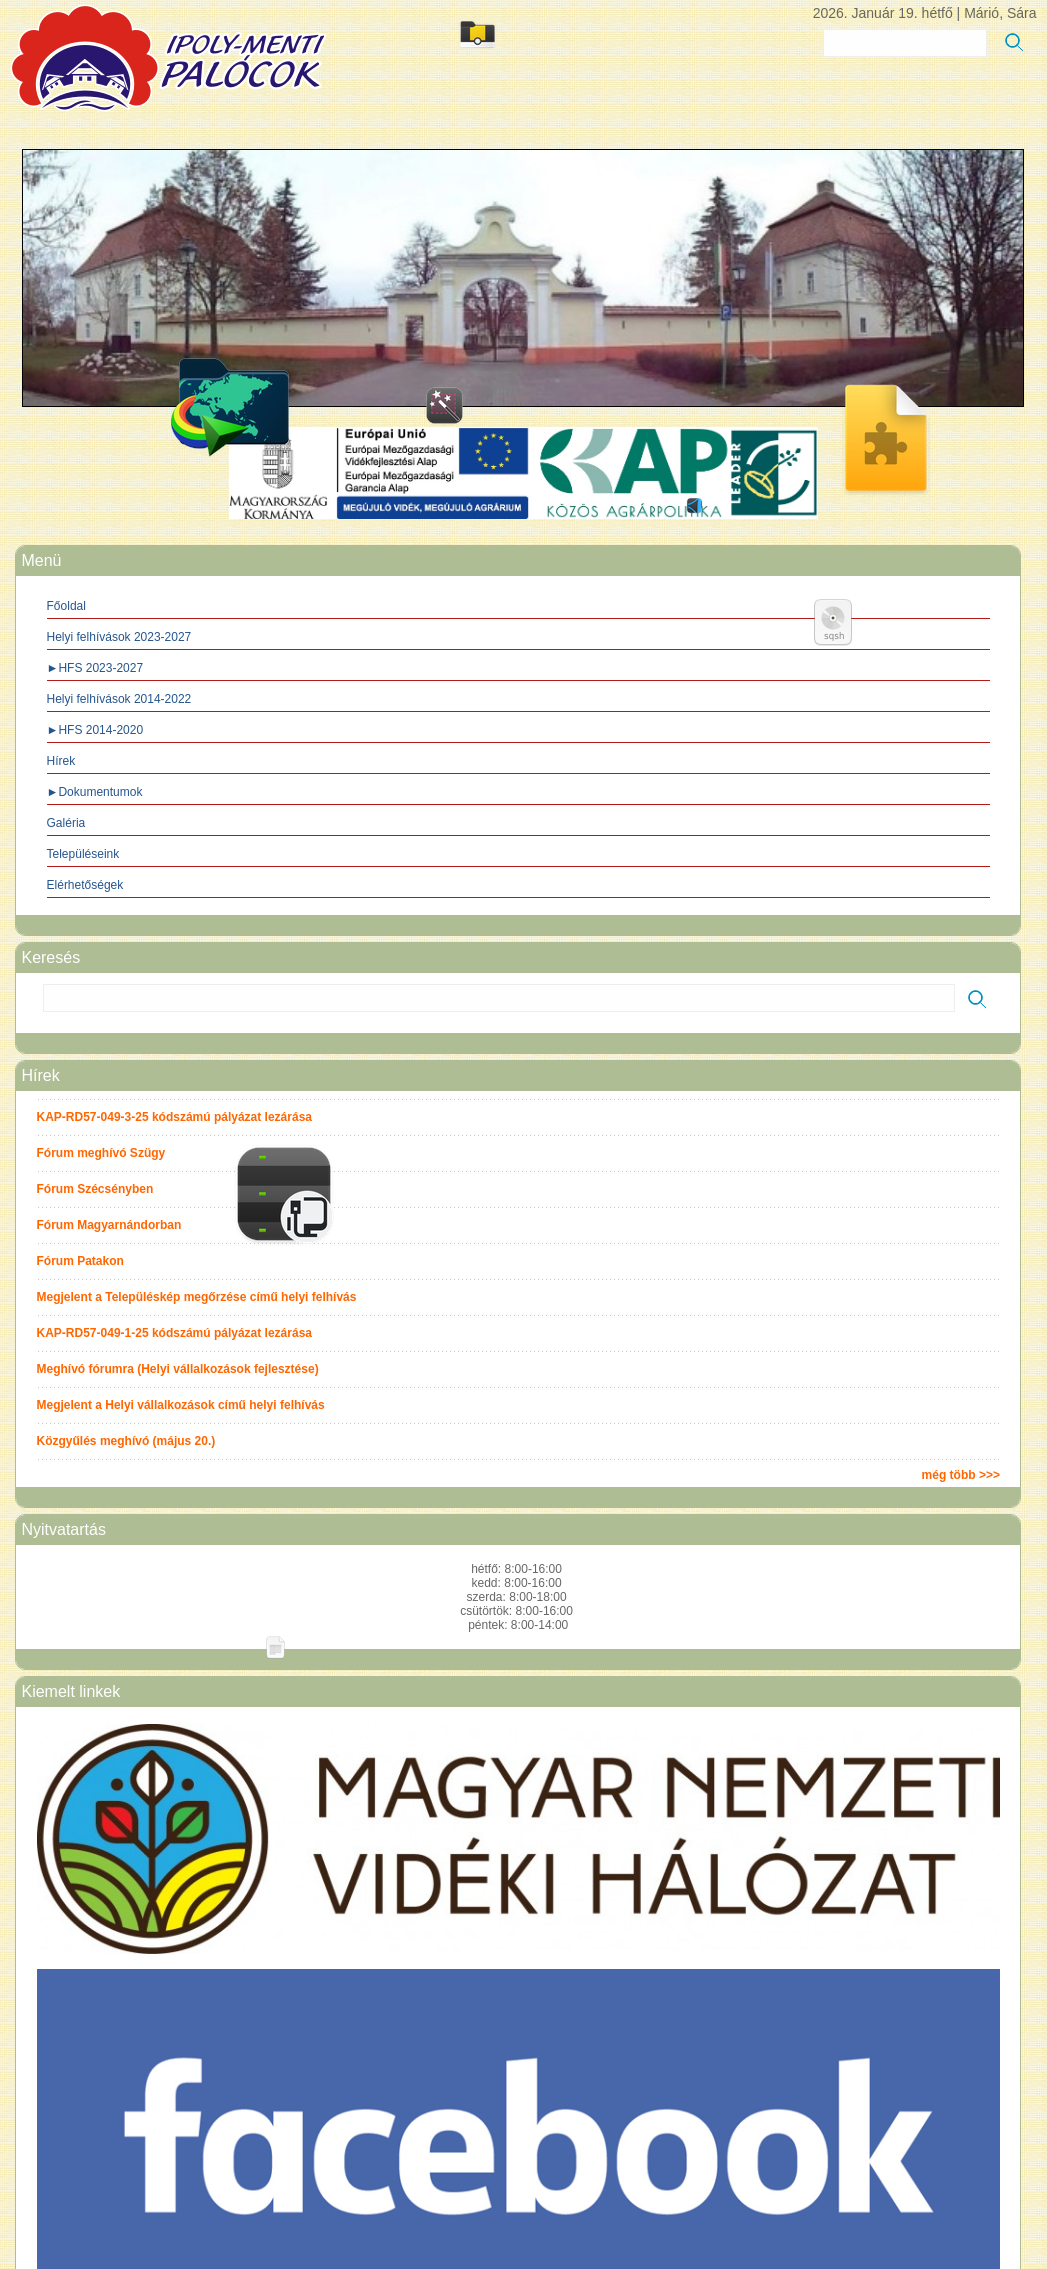 This screenshot has width=1047, height=2269. Describe the element at coordinates (284, 1194) in the screenshot. I see `configure dhcp server settings` at that location.